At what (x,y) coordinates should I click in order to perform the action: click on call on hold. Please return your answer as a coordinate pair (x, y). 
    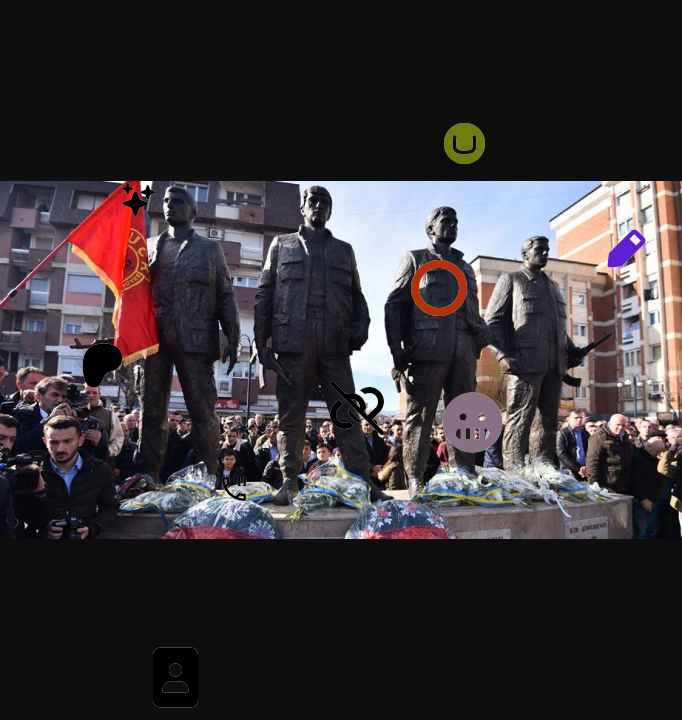
    Looking at the image, I should click on (234, 489).